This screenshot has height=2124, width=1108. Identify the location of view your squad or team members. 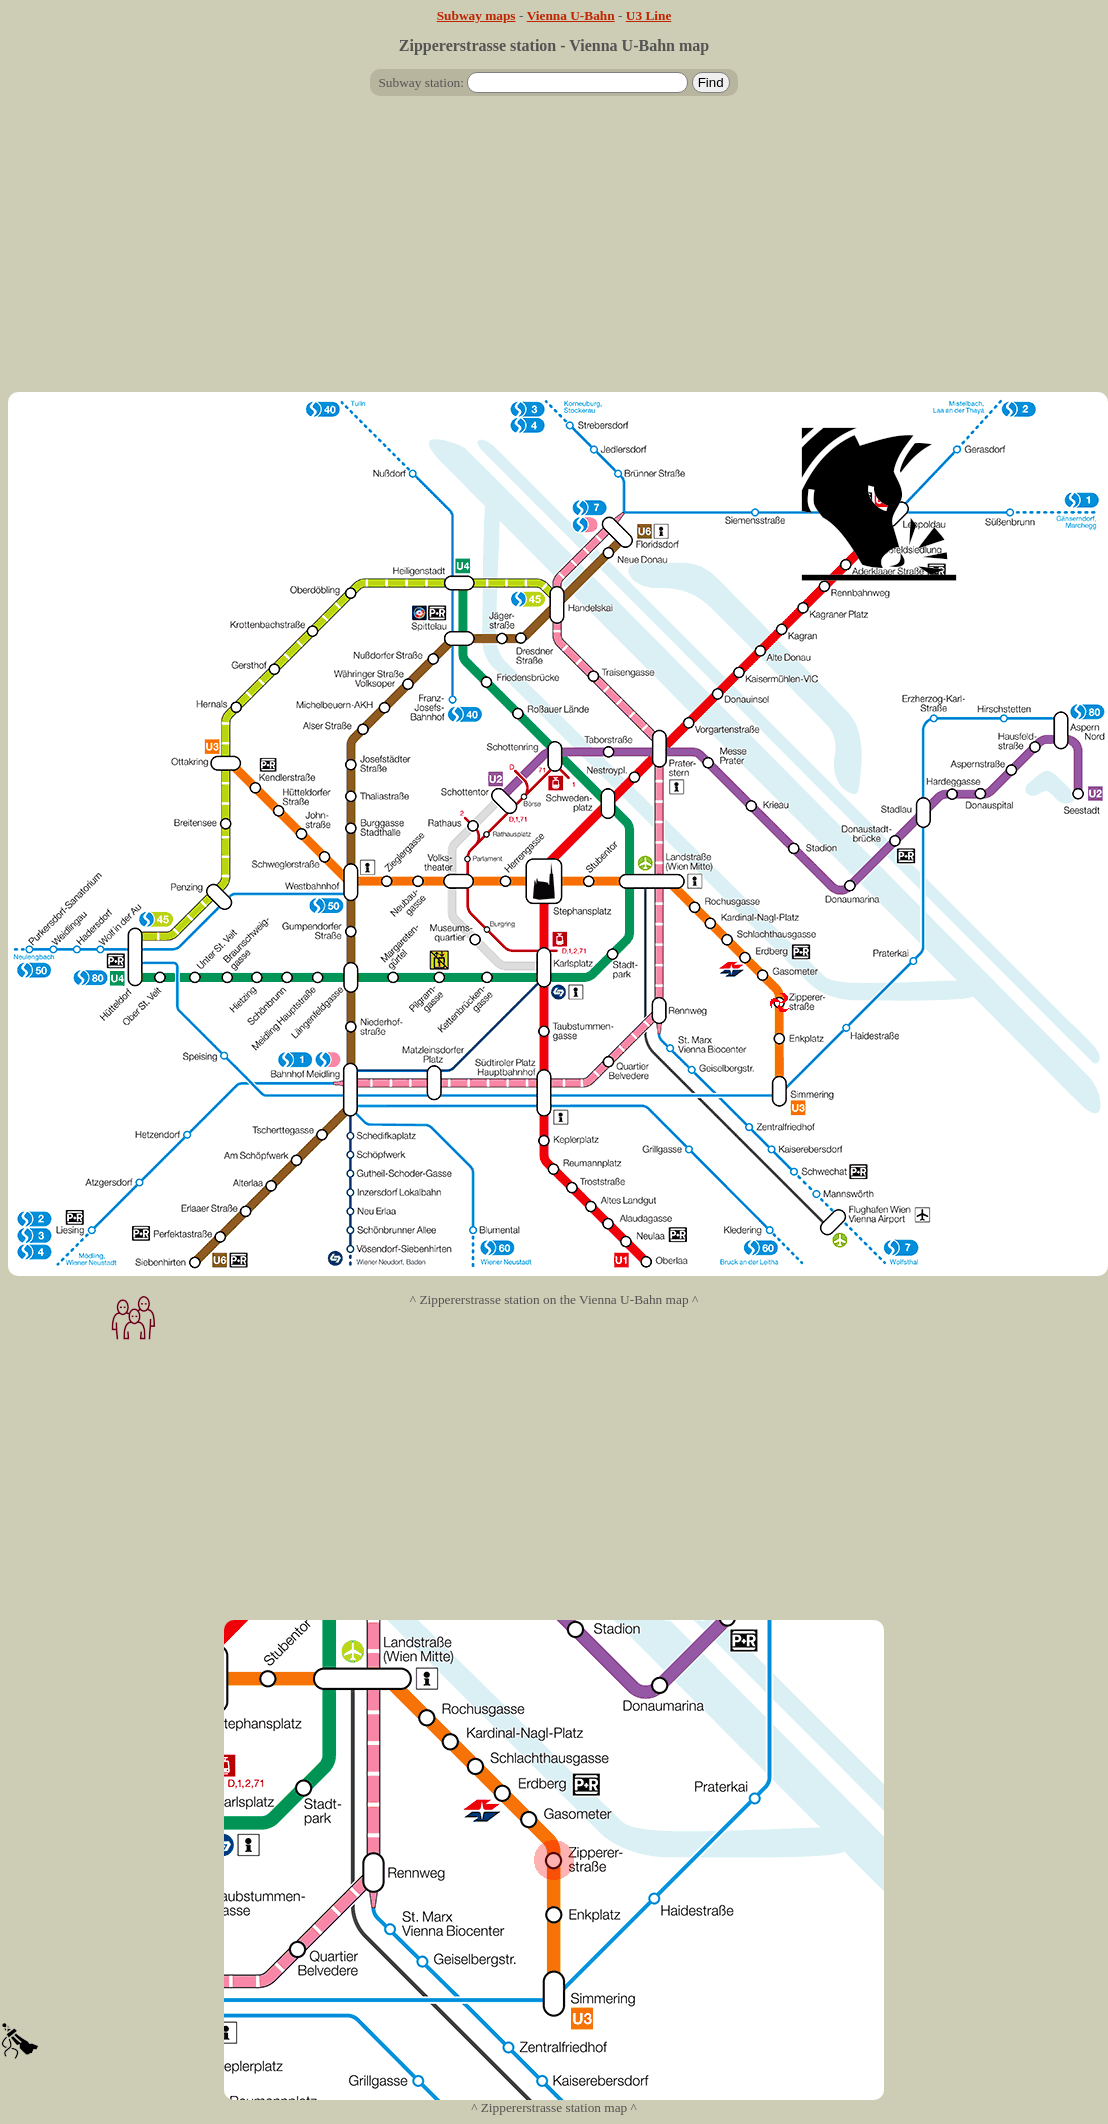
(133, 1317).